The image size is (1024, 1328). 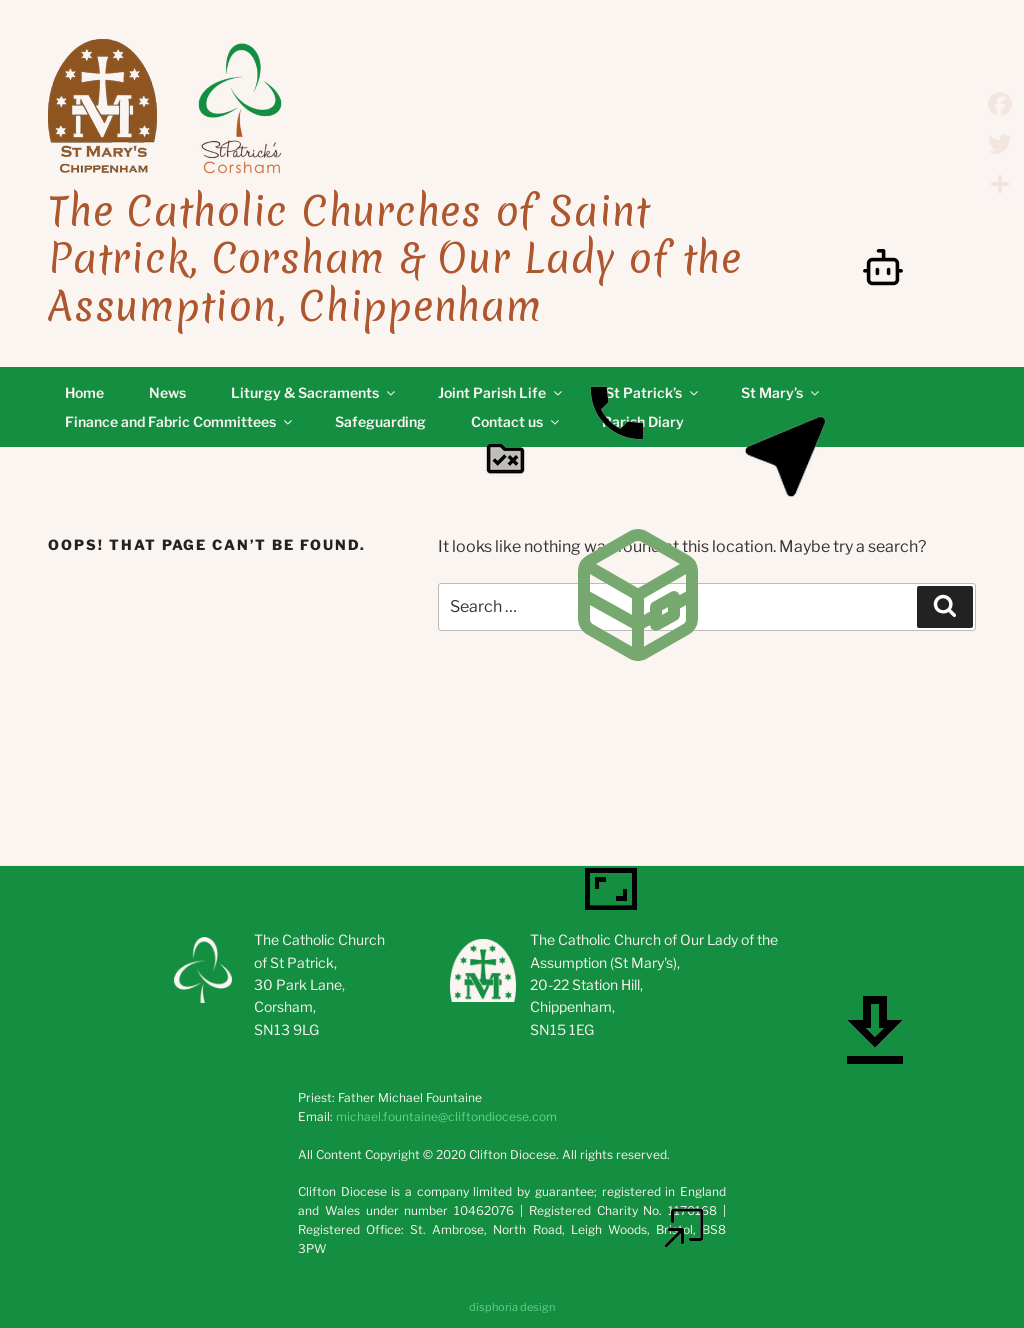 What do you see at coordinates (505, 458) in the screenshot?
I see `access folder with validation rules` at bounding box center [505, 458].